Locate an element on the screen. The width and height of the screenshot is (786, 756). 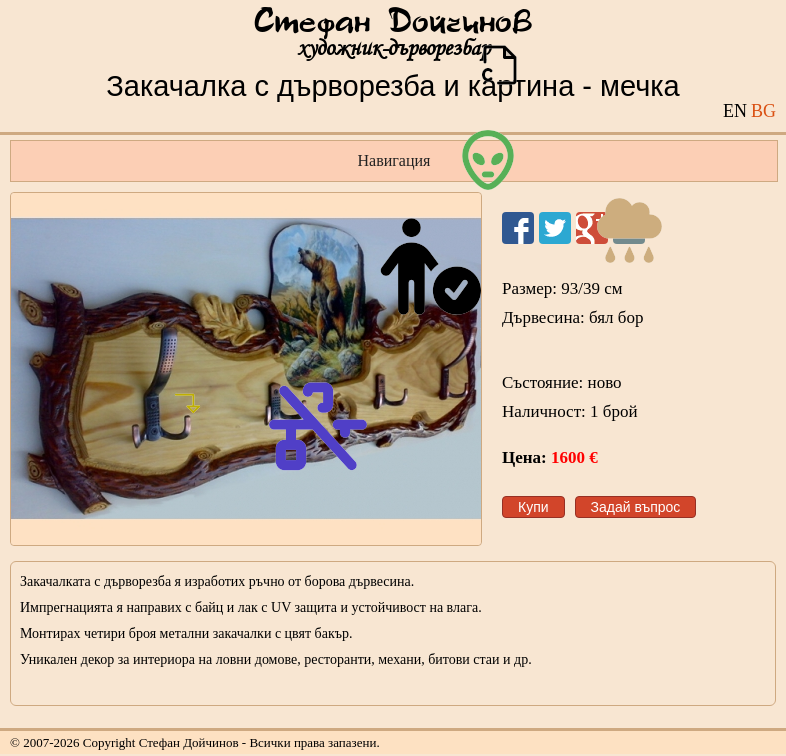
redirect content to a lower section is located at coordinates (187, 402).